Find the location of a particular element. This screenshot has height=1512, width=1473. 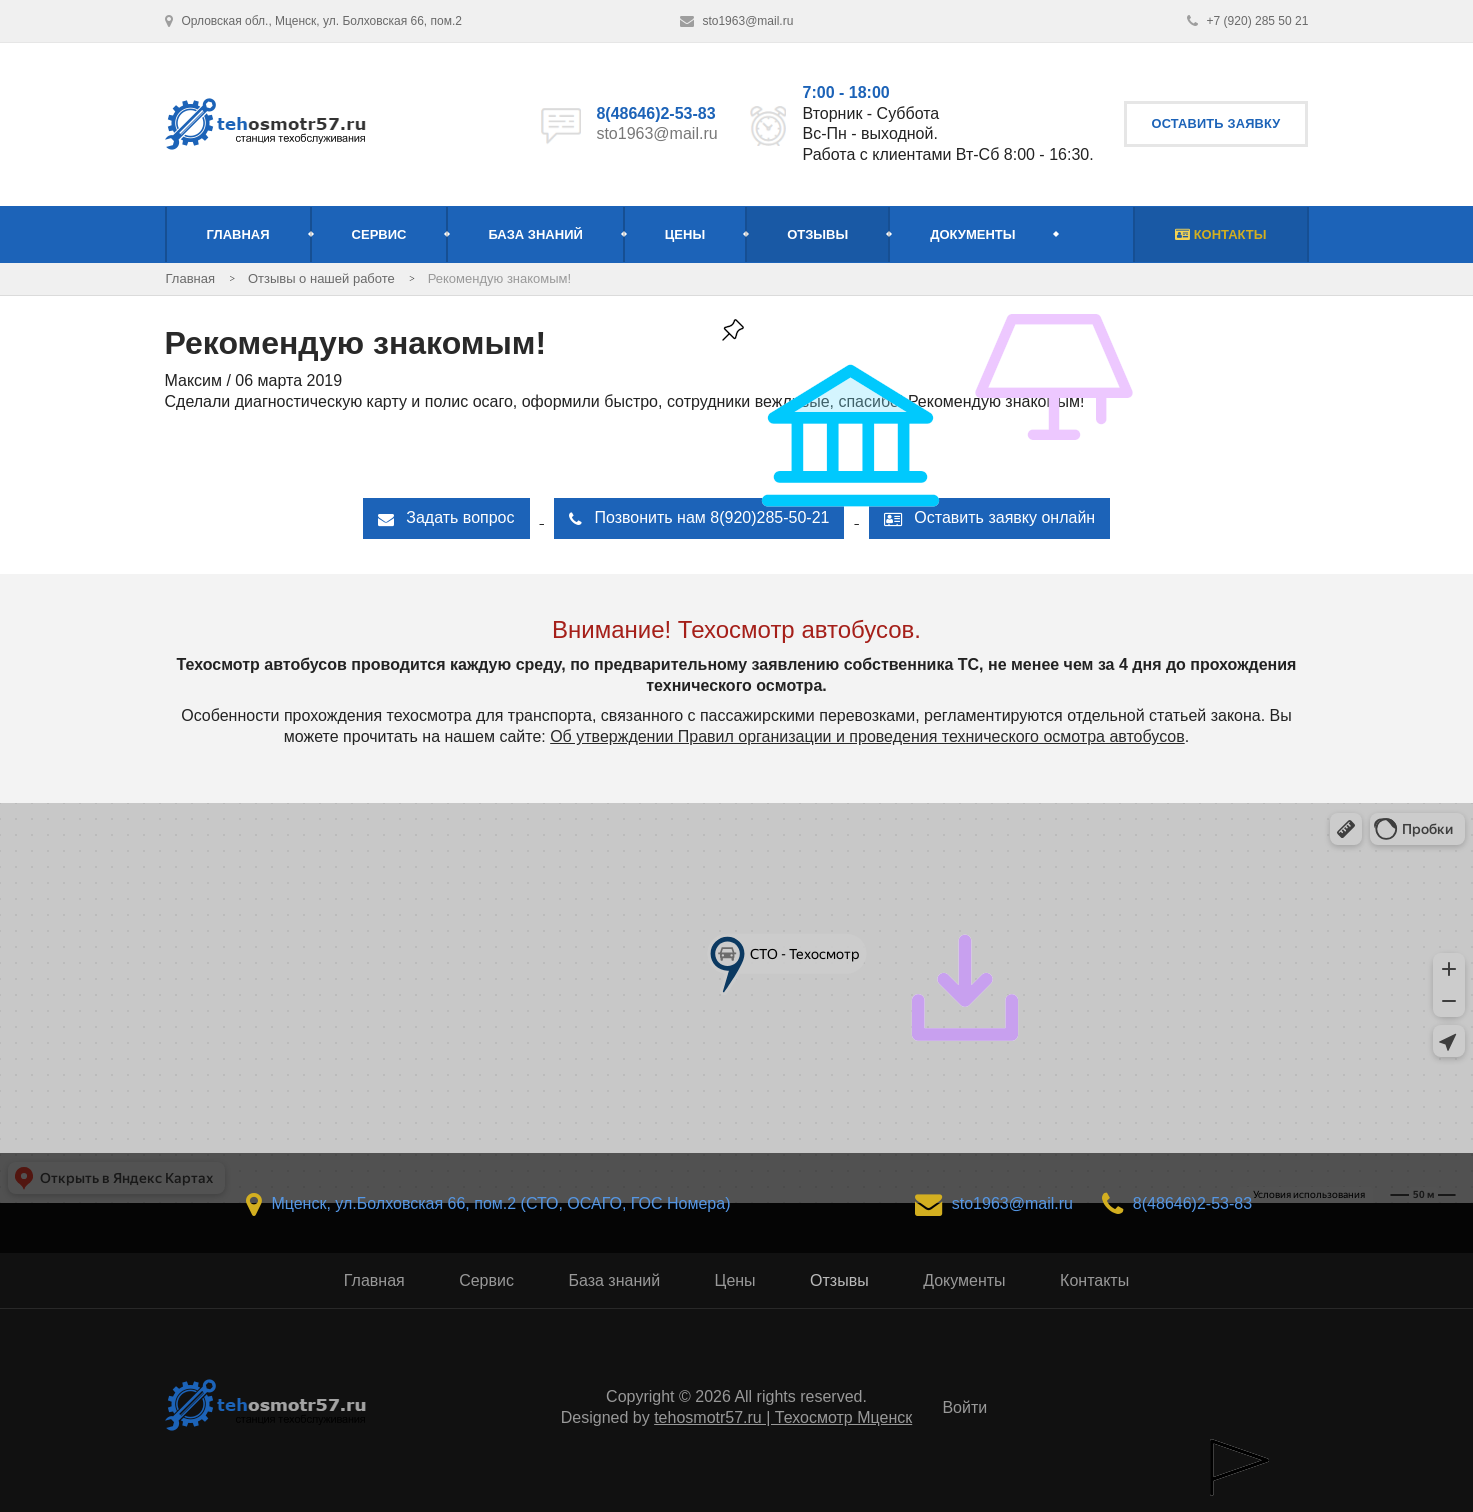

flag or bookmark an item is located at coordinates (1233, 1467).